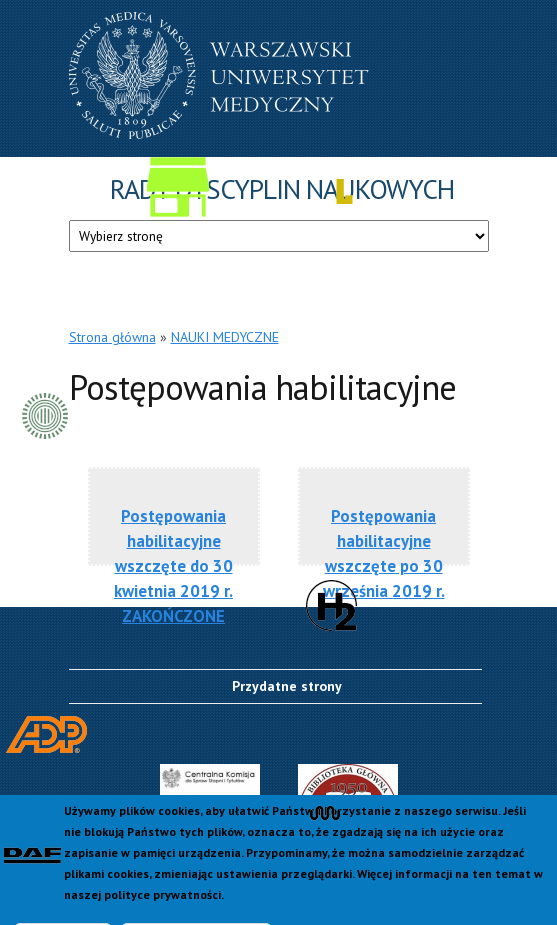 This screenshot has height=925, width=557. Describe the element at coordinates (178, 187) in the screenshot. I see `open the home assistant community store` at that location.